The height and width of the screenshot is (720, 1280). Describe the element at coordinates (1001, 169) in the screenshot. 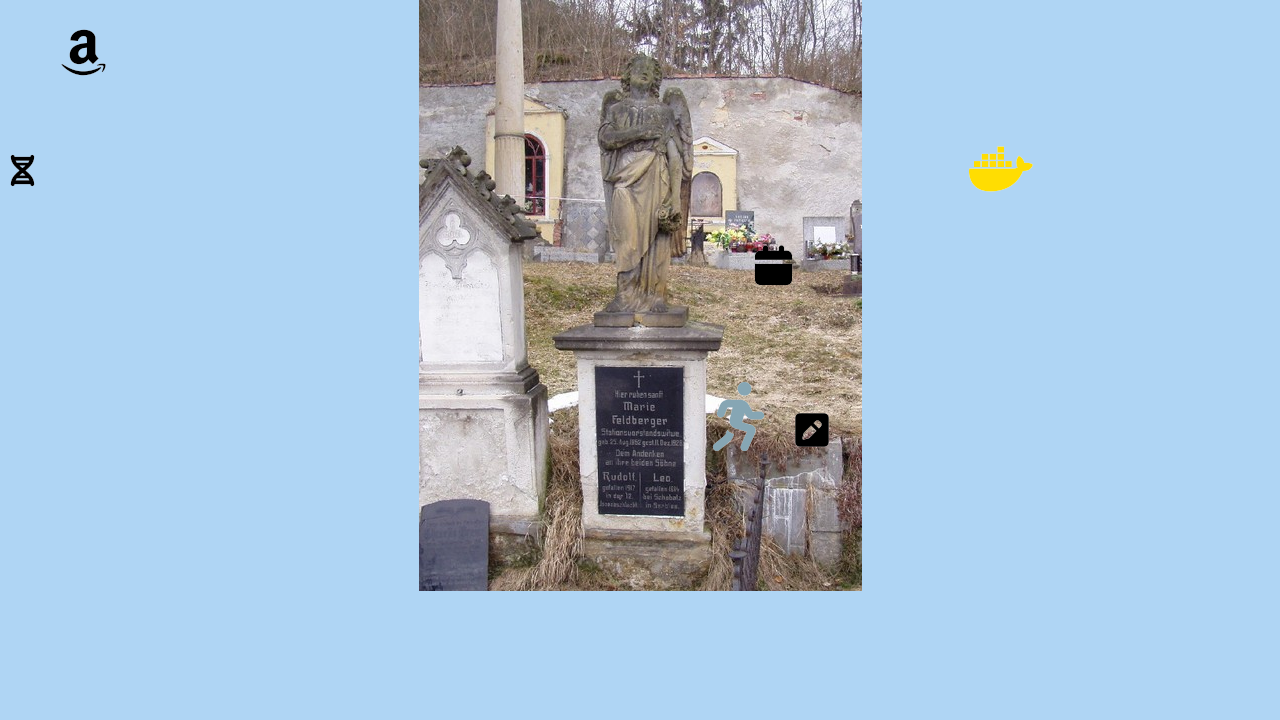

I see `docker container platform logo` at that location.